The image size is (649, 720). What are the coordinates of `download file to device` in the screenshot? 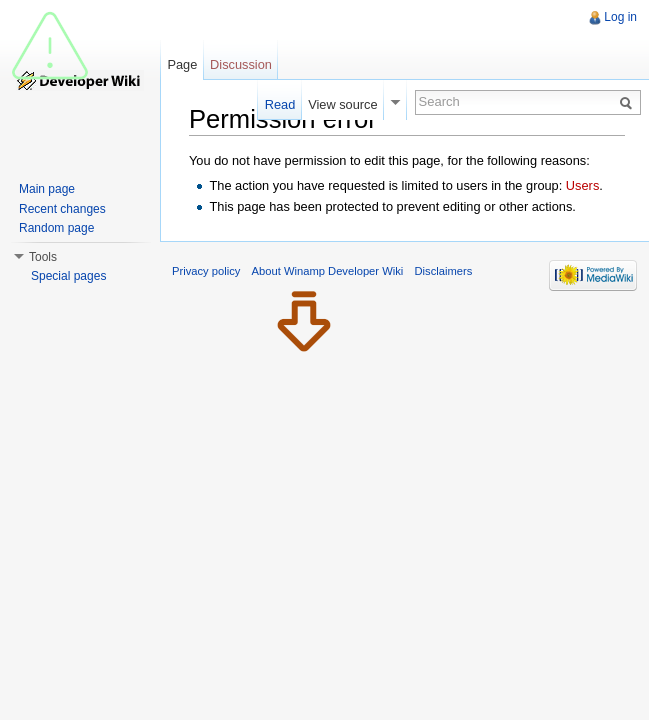 It's located at (304, 322).